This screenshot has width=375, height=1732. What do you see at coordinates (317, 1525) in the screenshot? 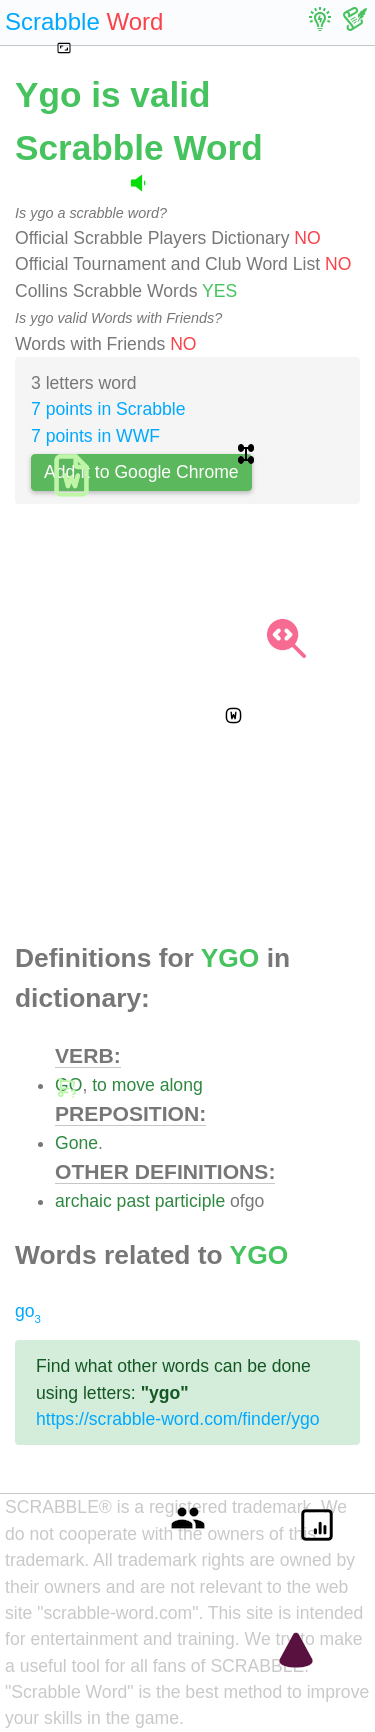
I see `align content to bottom-right corner` at bounding box center [317, 1525].